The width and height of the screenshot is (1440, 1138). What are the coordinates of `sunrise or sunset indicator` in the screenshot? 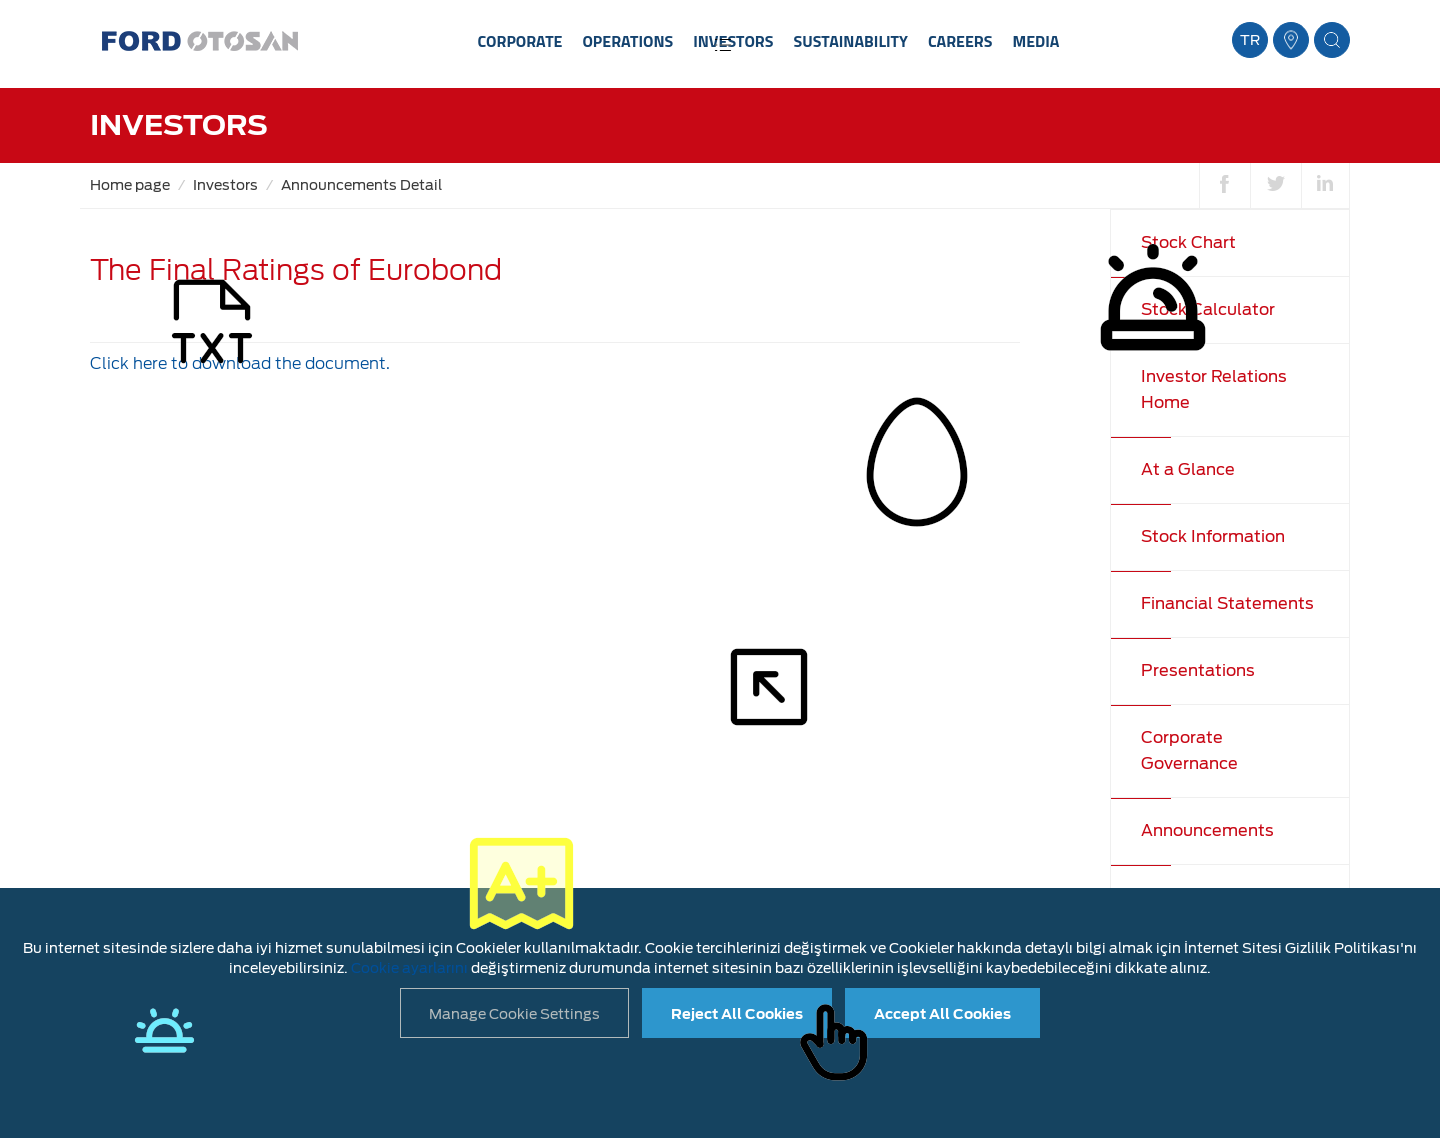 It's located at (164, 1032).